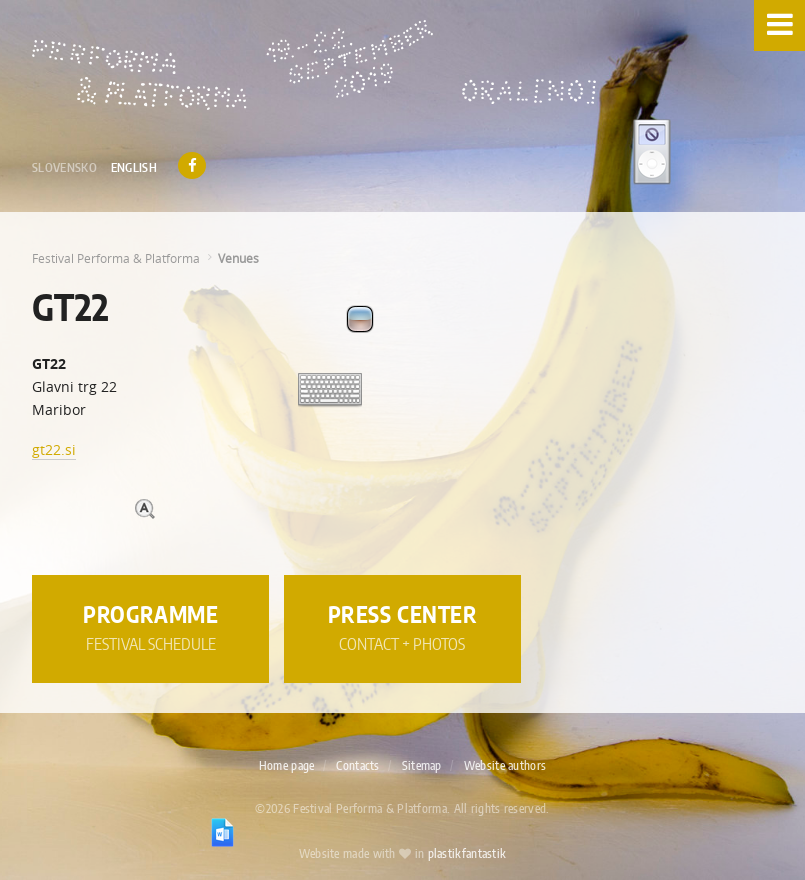  Describe the element at coordinates (222, 832) in the screenshot. I see `open a Microsoft Word document` at that location.